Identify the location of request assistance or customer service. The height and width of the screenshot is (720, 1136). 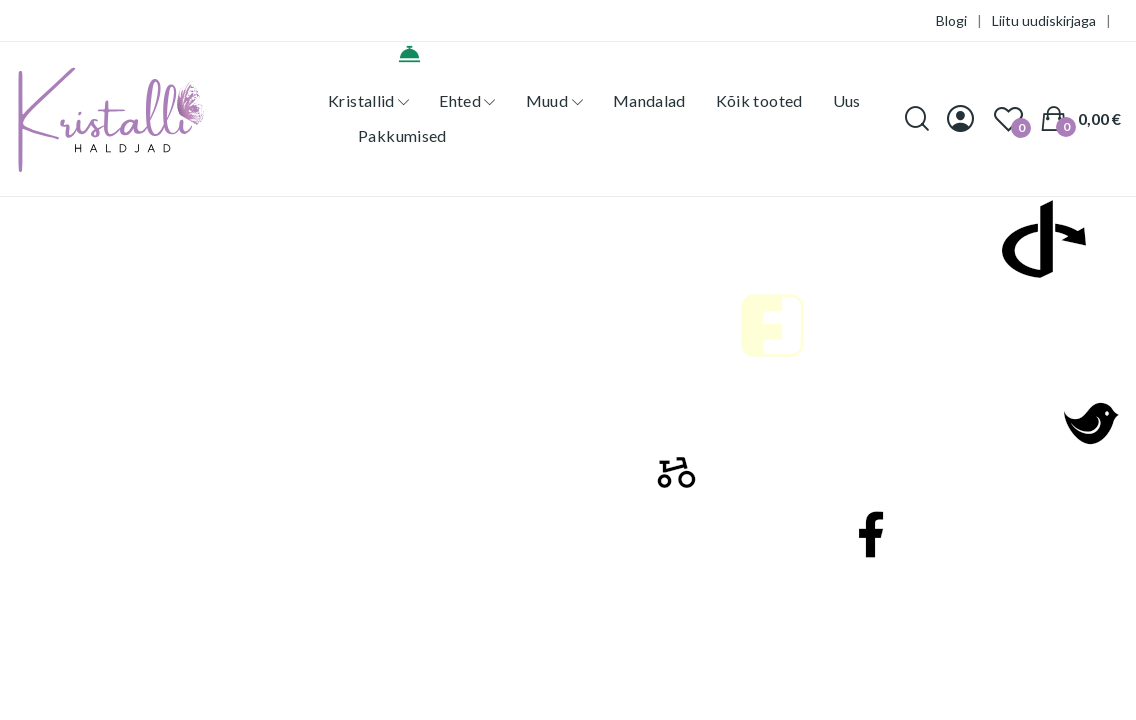
(409, 54).